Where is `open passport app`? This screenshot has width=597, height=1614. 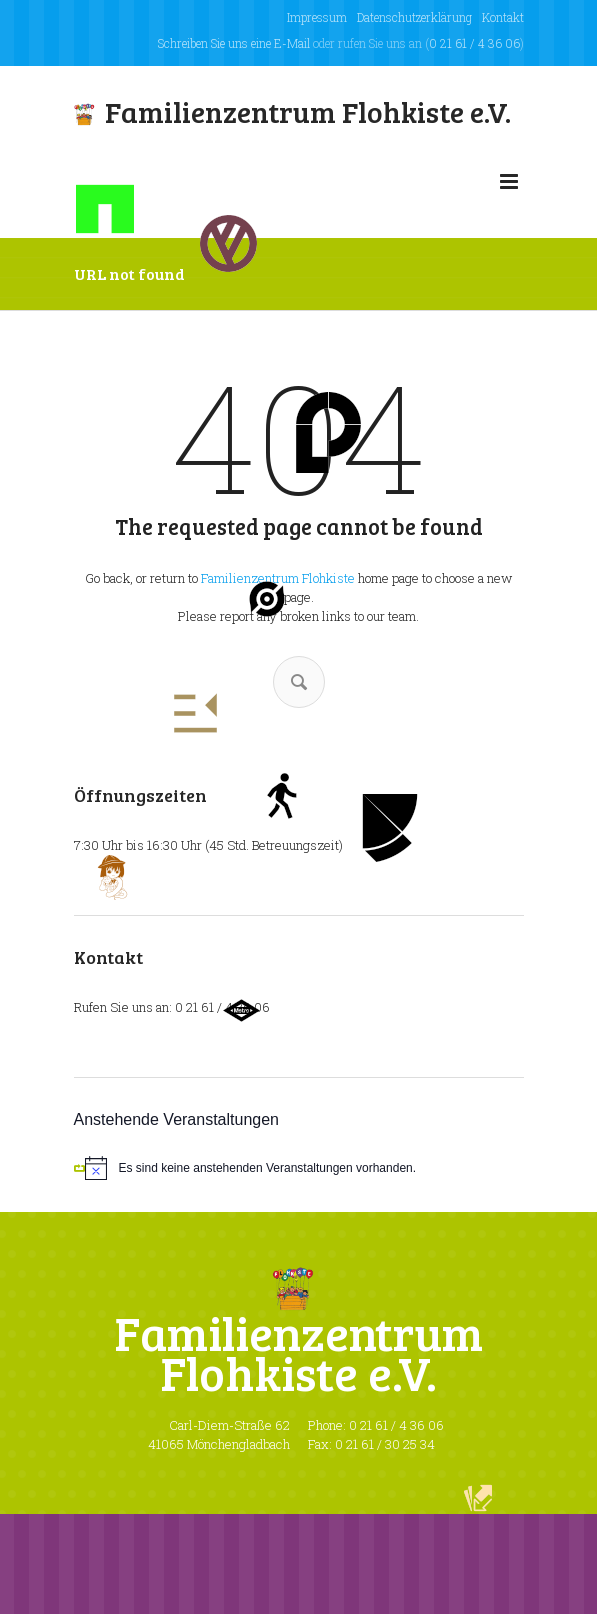 open passport app is located at coordinates (328, 432).